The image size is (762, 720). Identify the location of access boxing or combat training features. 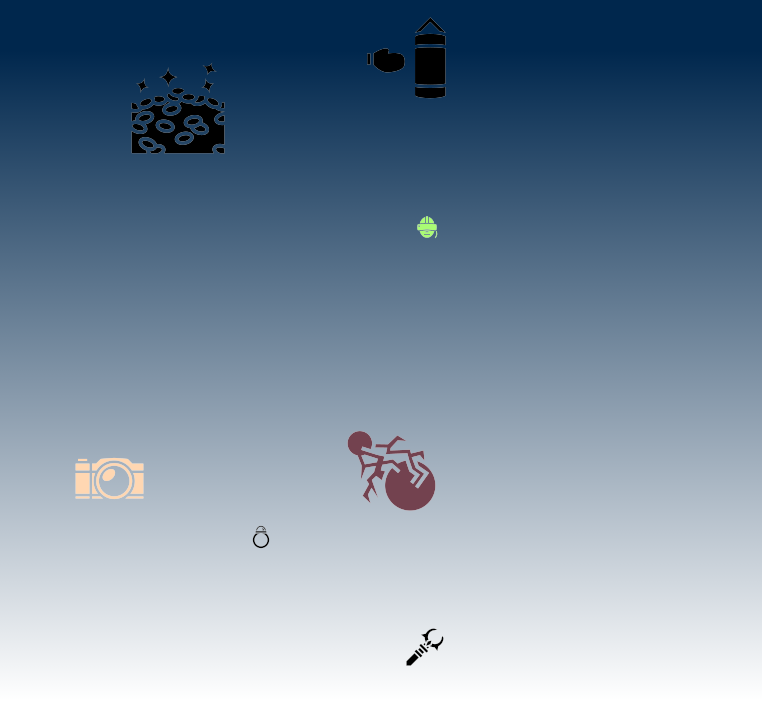
(408, 59).